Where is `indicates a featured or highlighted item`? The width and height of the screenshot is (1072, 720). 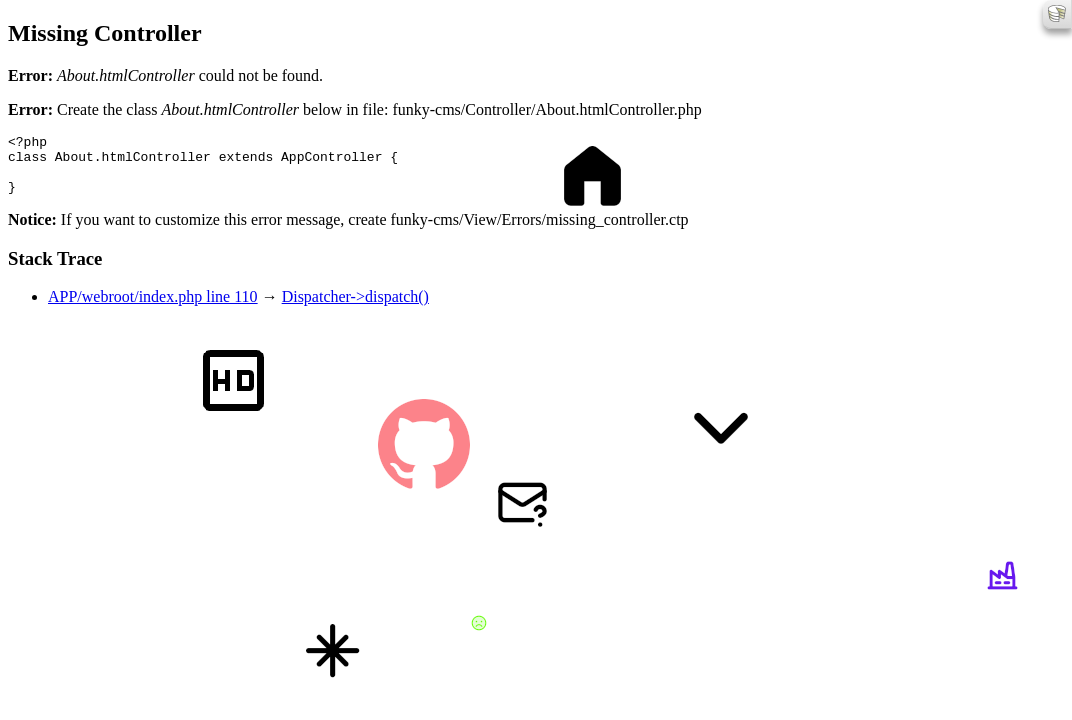
indicates a featured or highlighted item is located at coordinates (333, 651).